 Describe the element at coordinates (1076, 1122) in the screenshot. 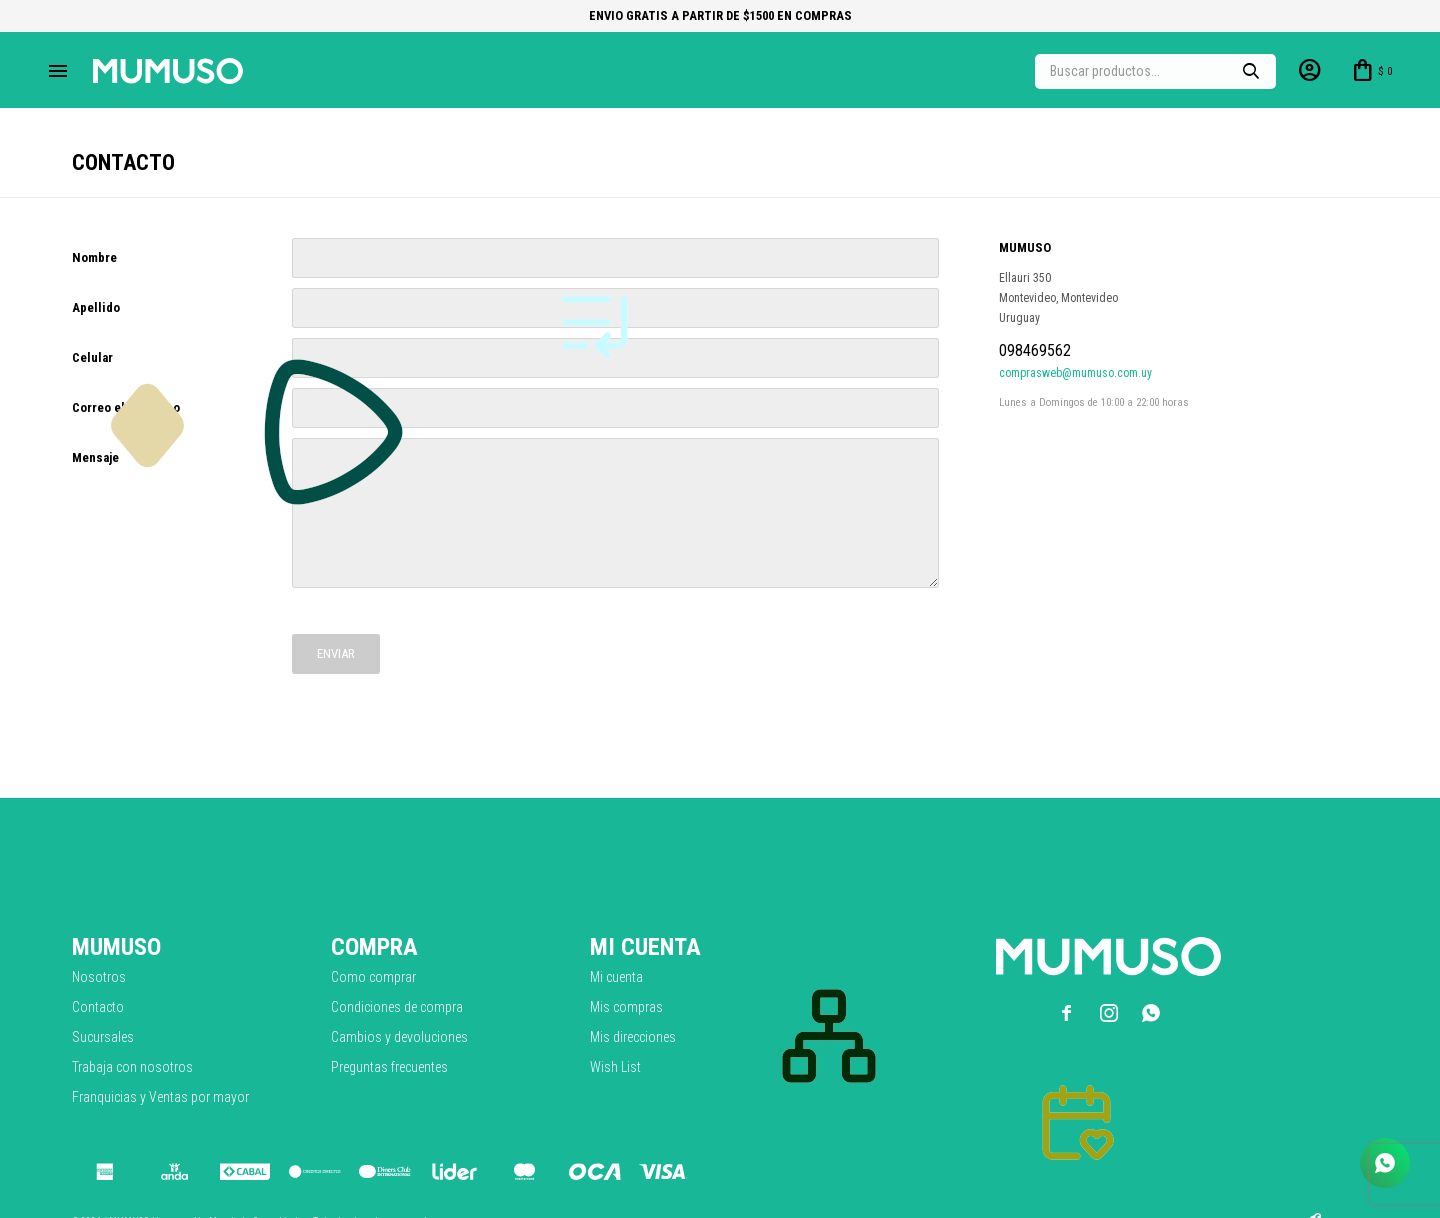

I see `view favorite or liked events` at that location.